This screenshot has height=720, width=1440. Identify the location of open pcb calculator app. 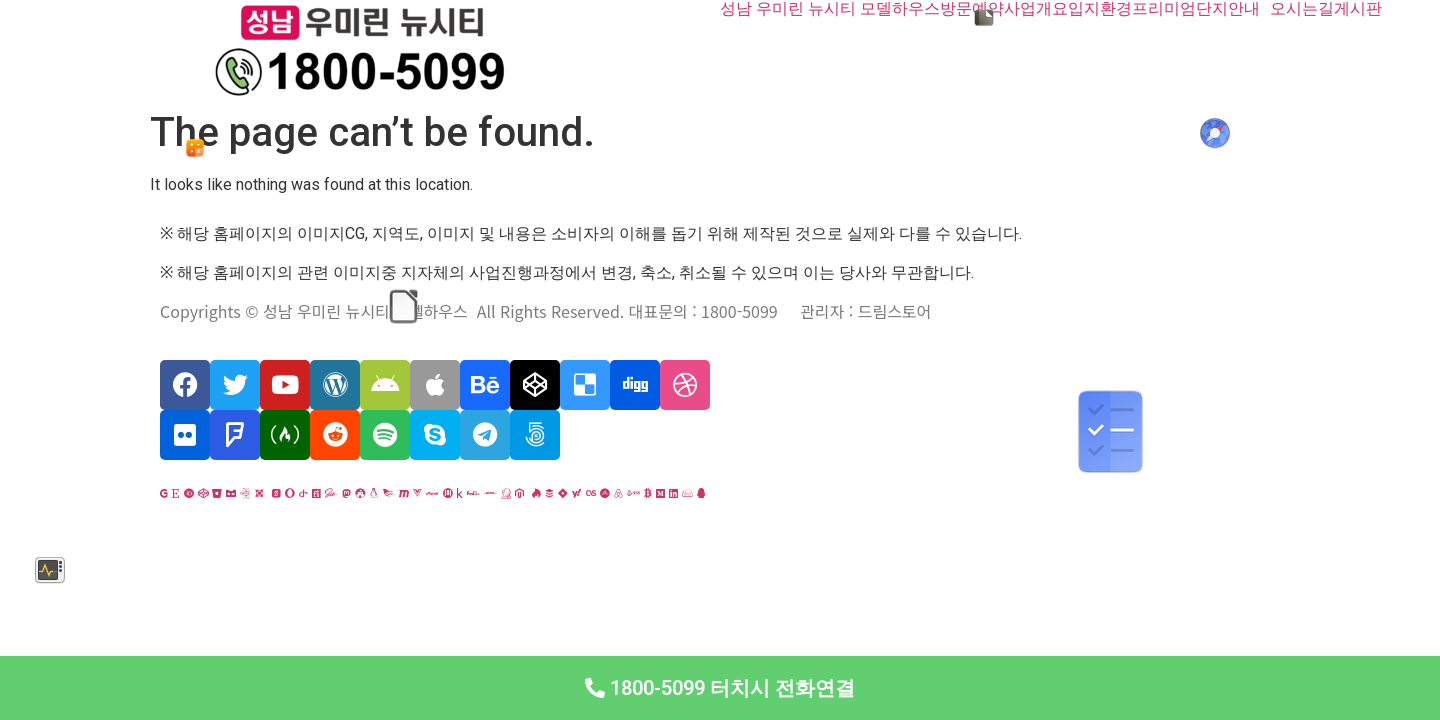
(195, 148).